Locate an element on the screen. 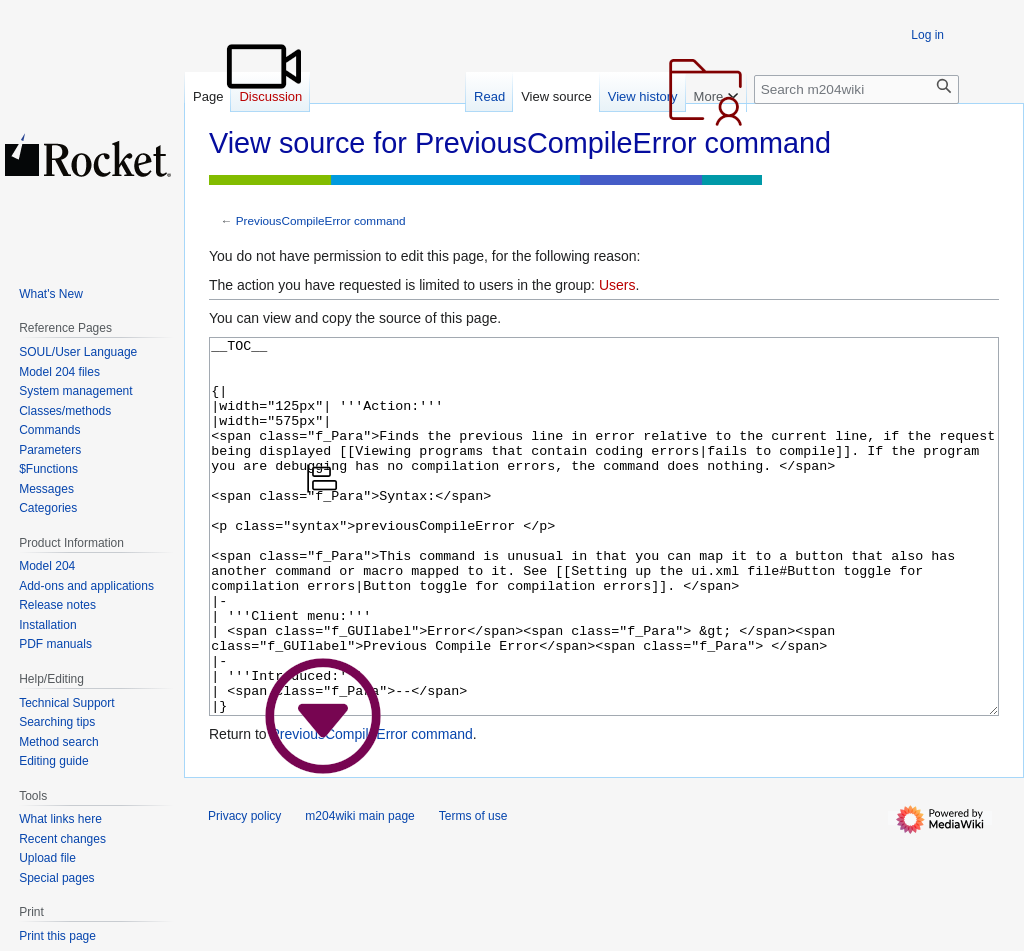 The width and height of the screenshot is (1024, 951). start a video call is located at coordinates (261, 66).